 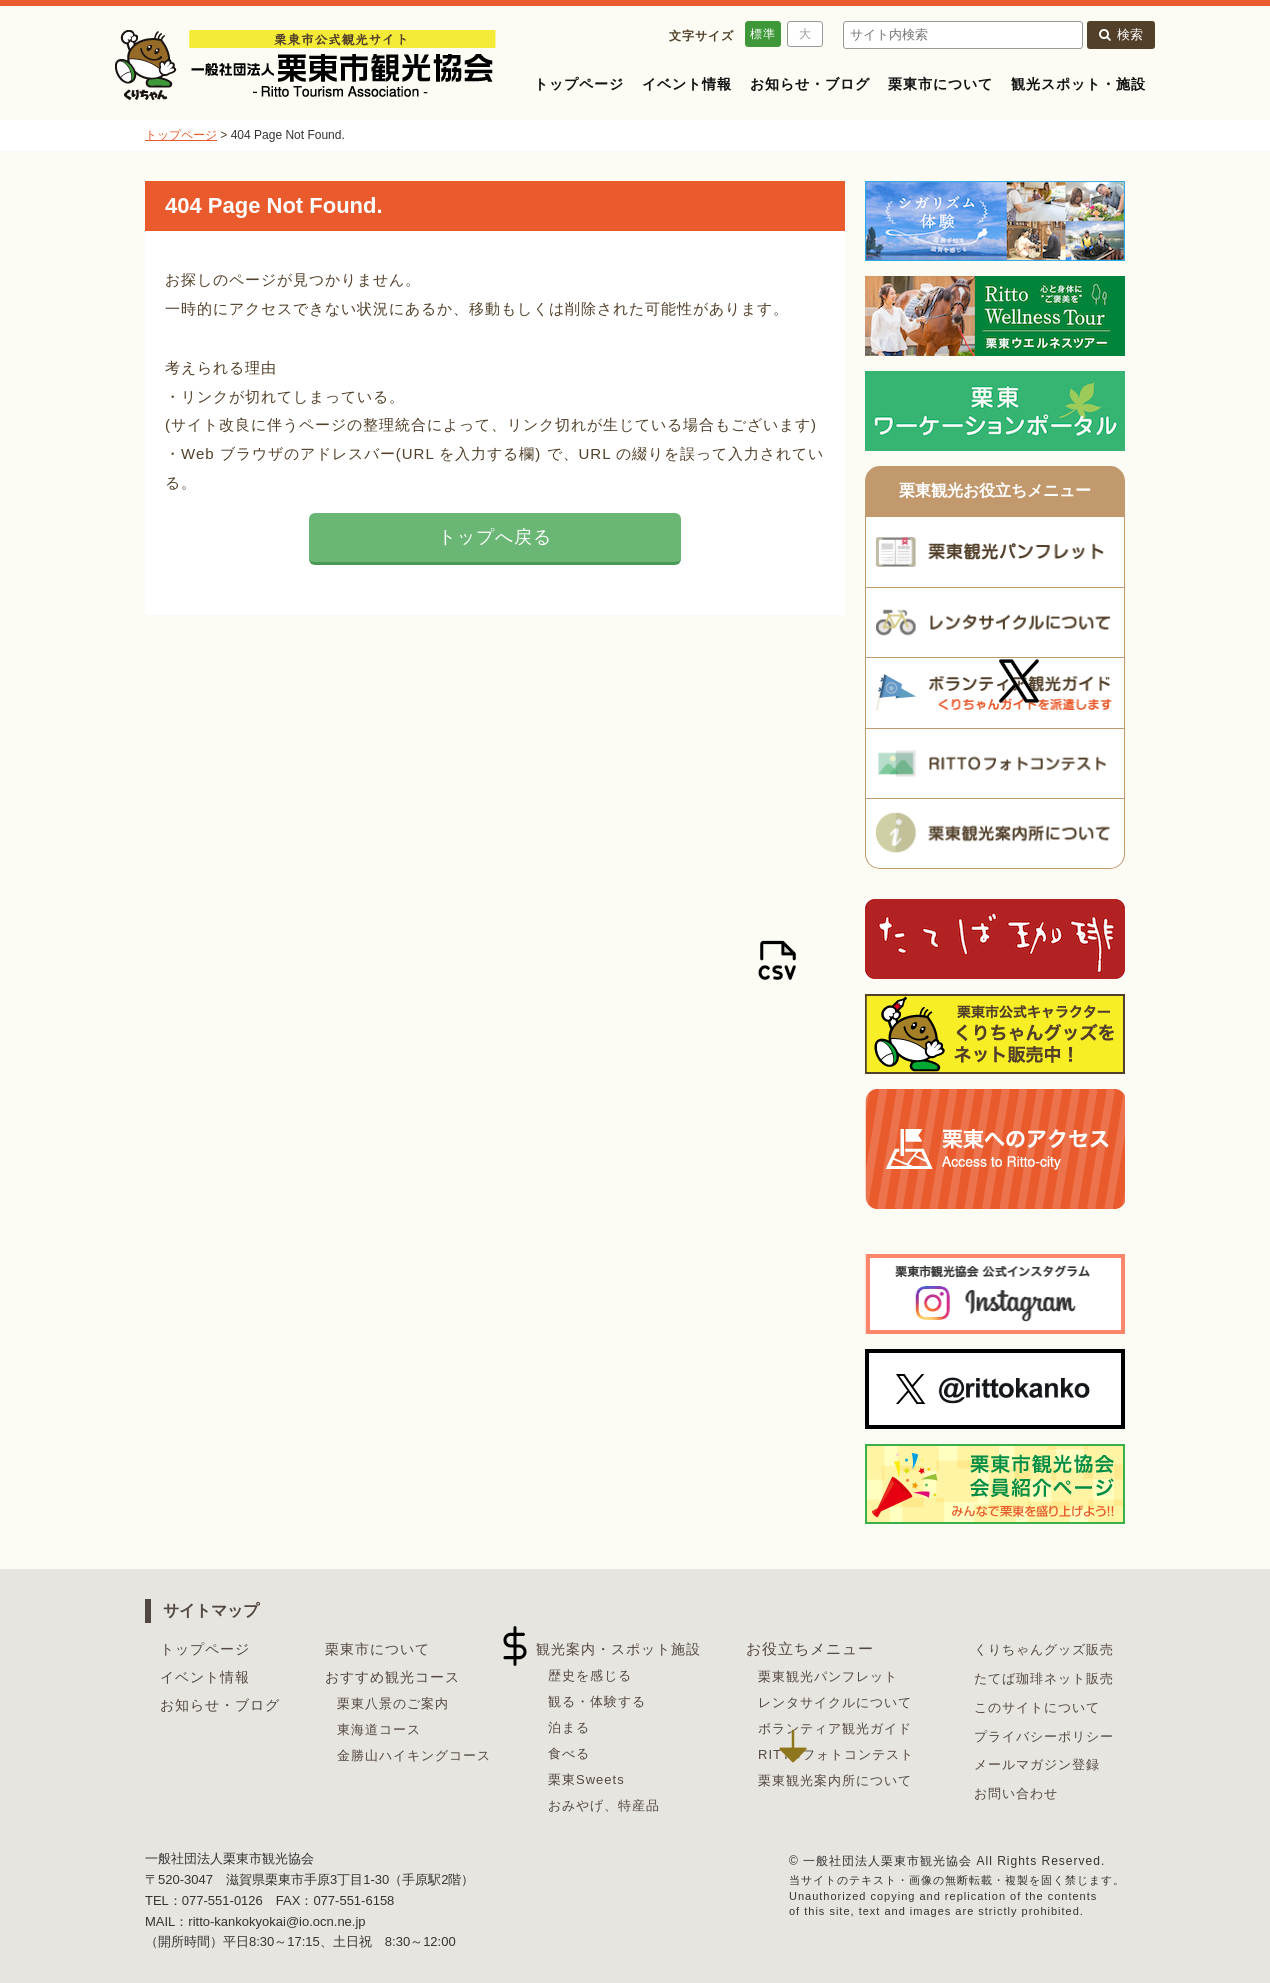 What do you see at coordinates (793, 1746) in the screenshot?
I see `download a file or content` at bounding box center [793, 1746].